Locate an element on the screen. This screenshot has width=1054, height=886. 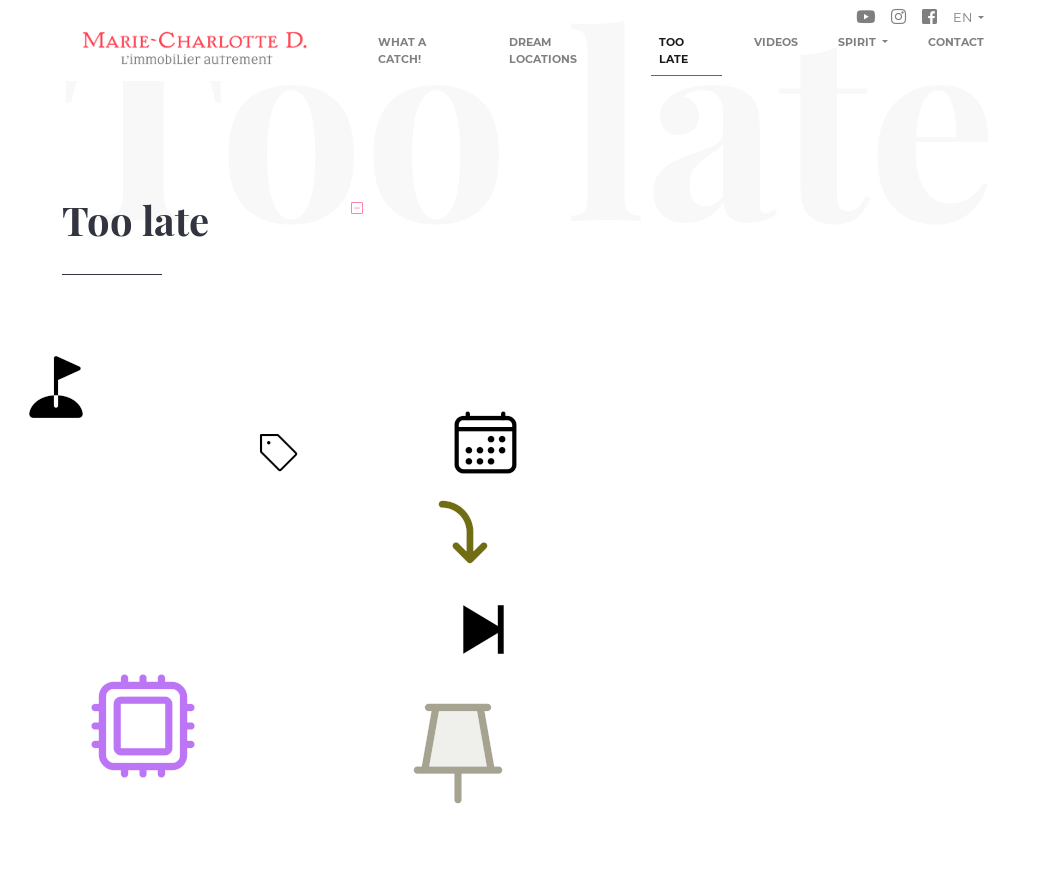
collapse or minimize a section is located at coordinates (357, 208).